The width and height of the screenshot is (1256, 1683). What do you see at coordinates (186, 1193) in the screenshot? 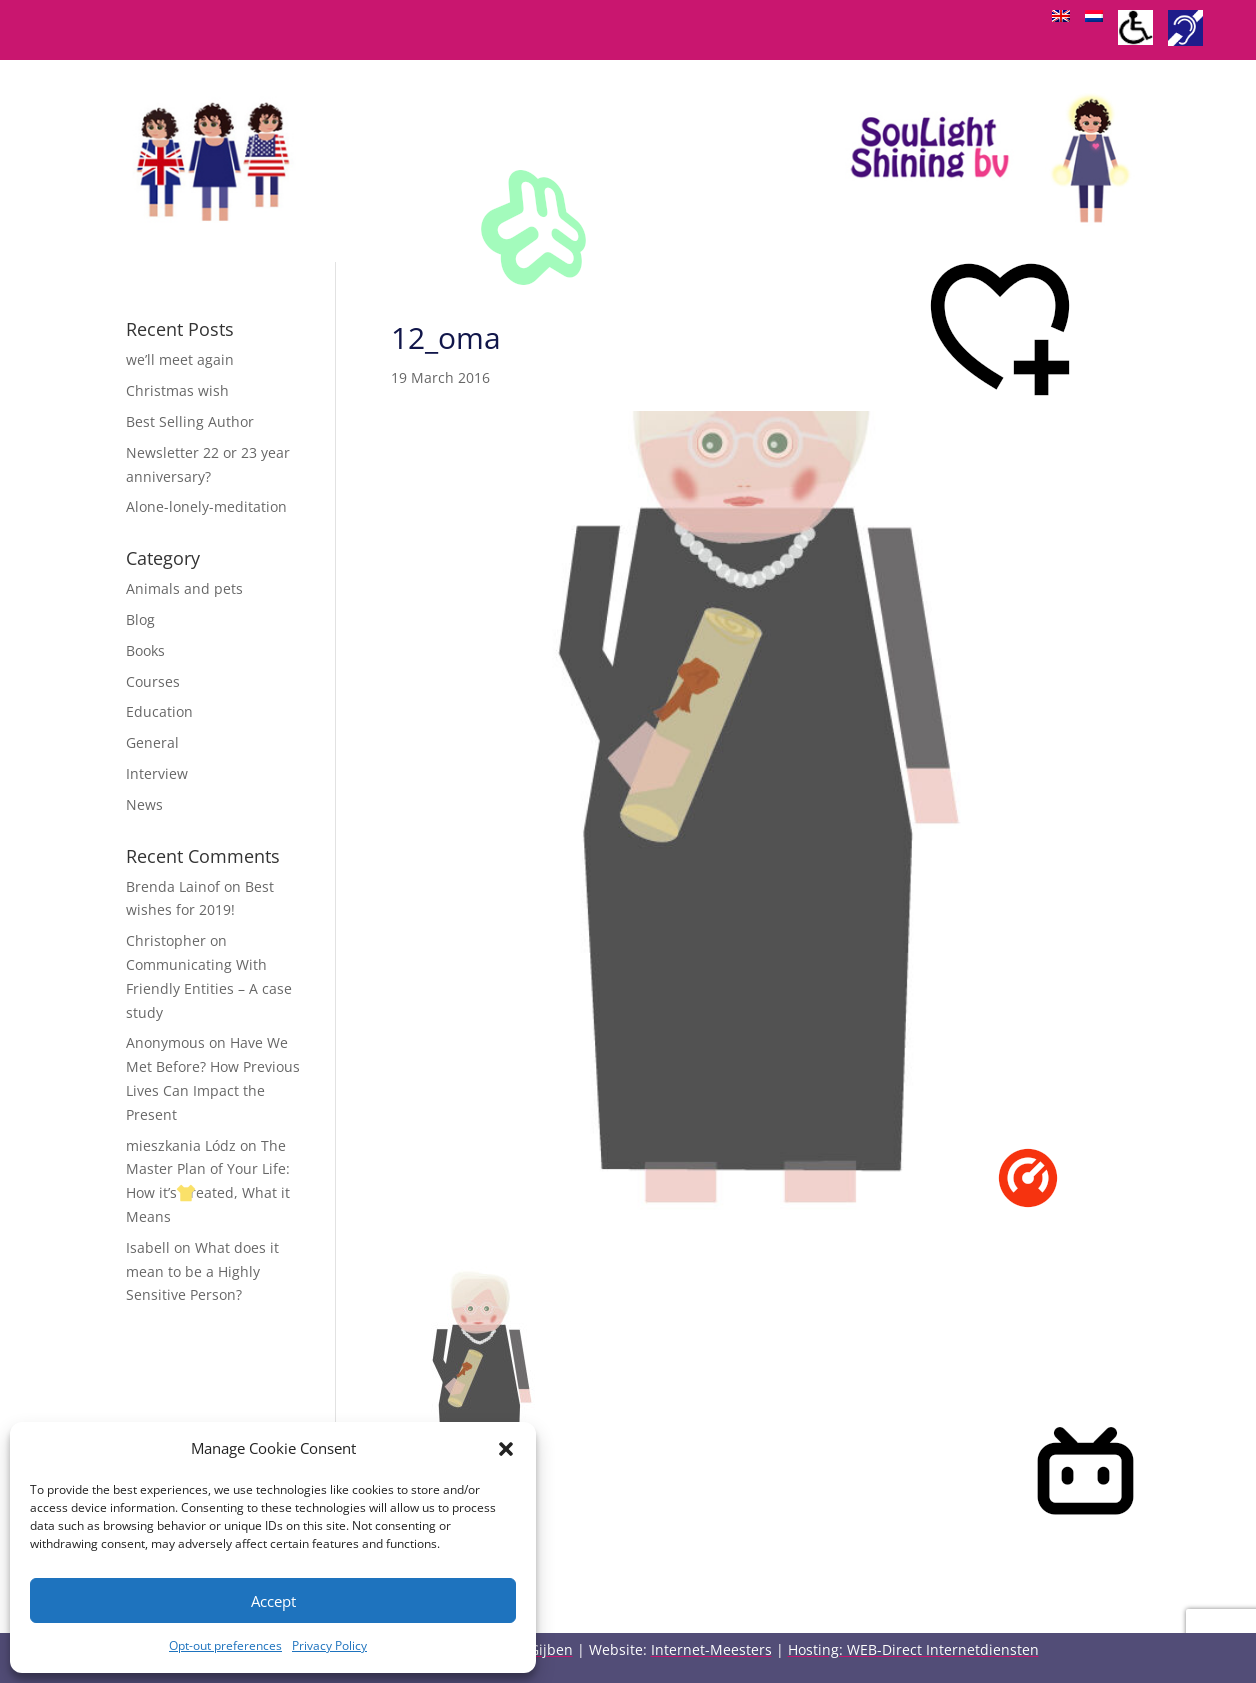
I see `browse clothing or apparel products` at bounding box center [186, 1193].